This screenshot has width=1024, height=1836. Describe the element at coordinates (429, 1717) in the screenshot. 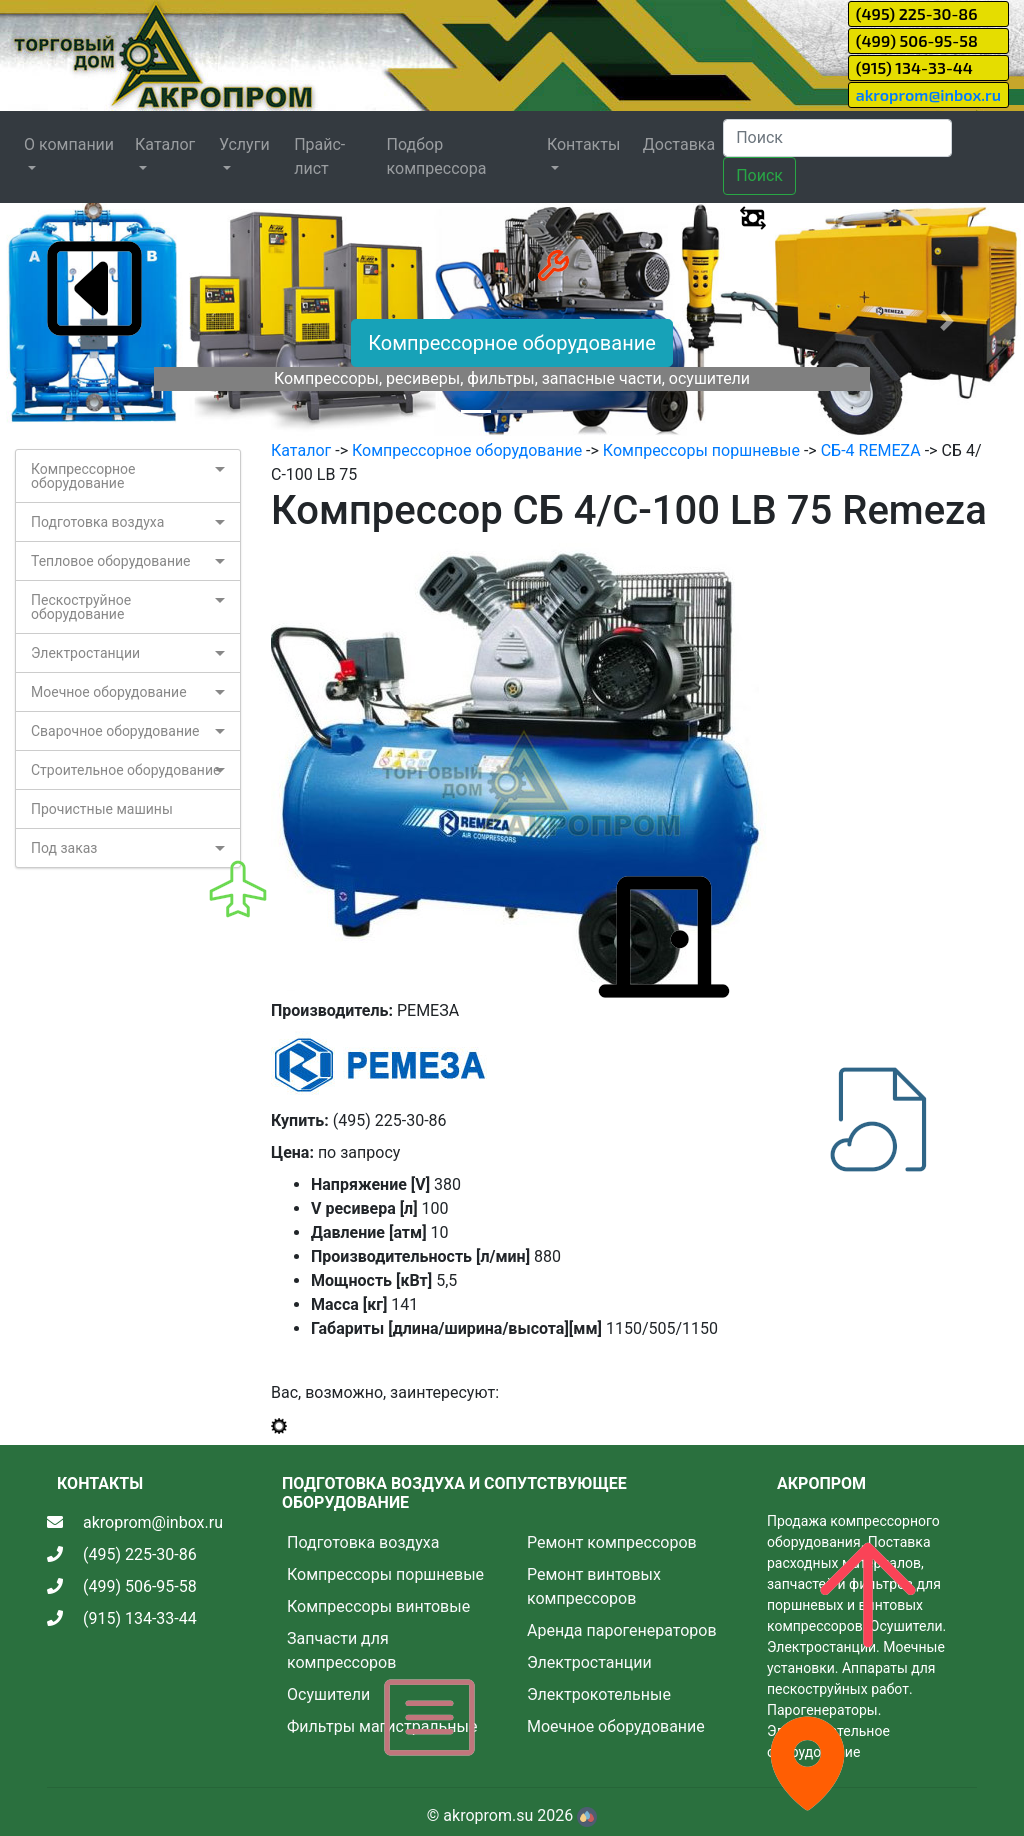

I see `view article or document` at that location.